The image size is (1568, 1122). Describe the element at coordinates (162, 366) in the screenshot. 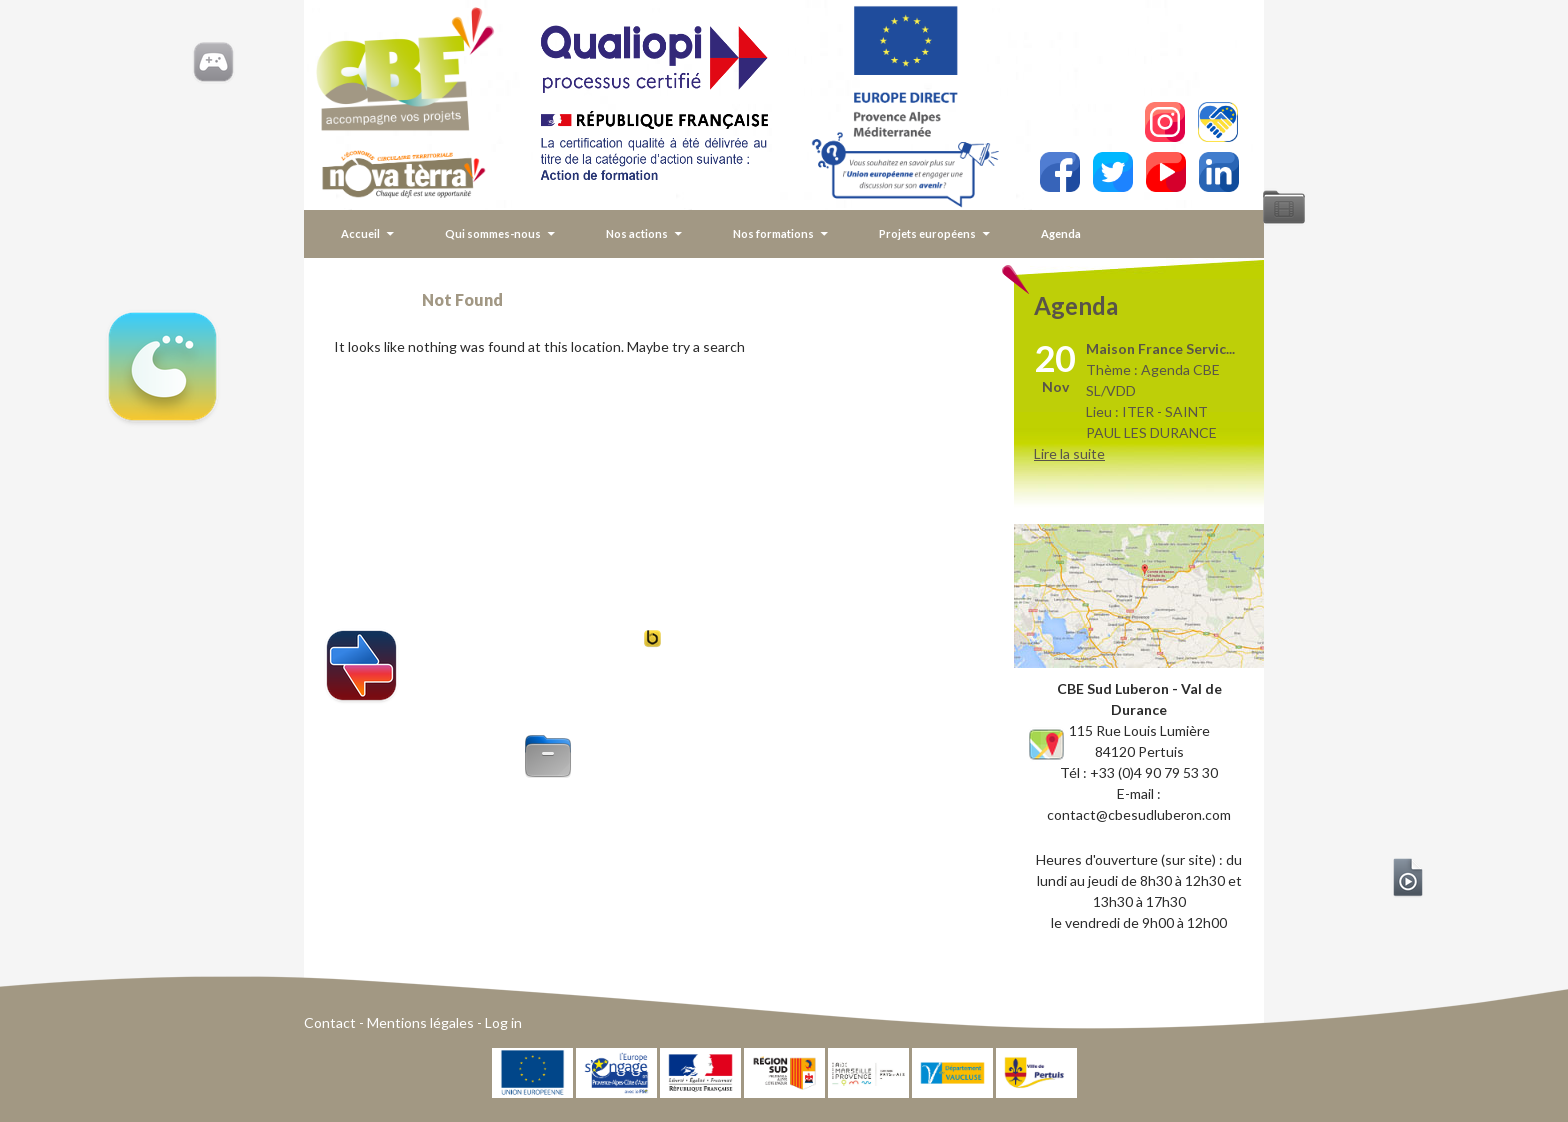

I see `open the plasma desktop environment app` at that location.